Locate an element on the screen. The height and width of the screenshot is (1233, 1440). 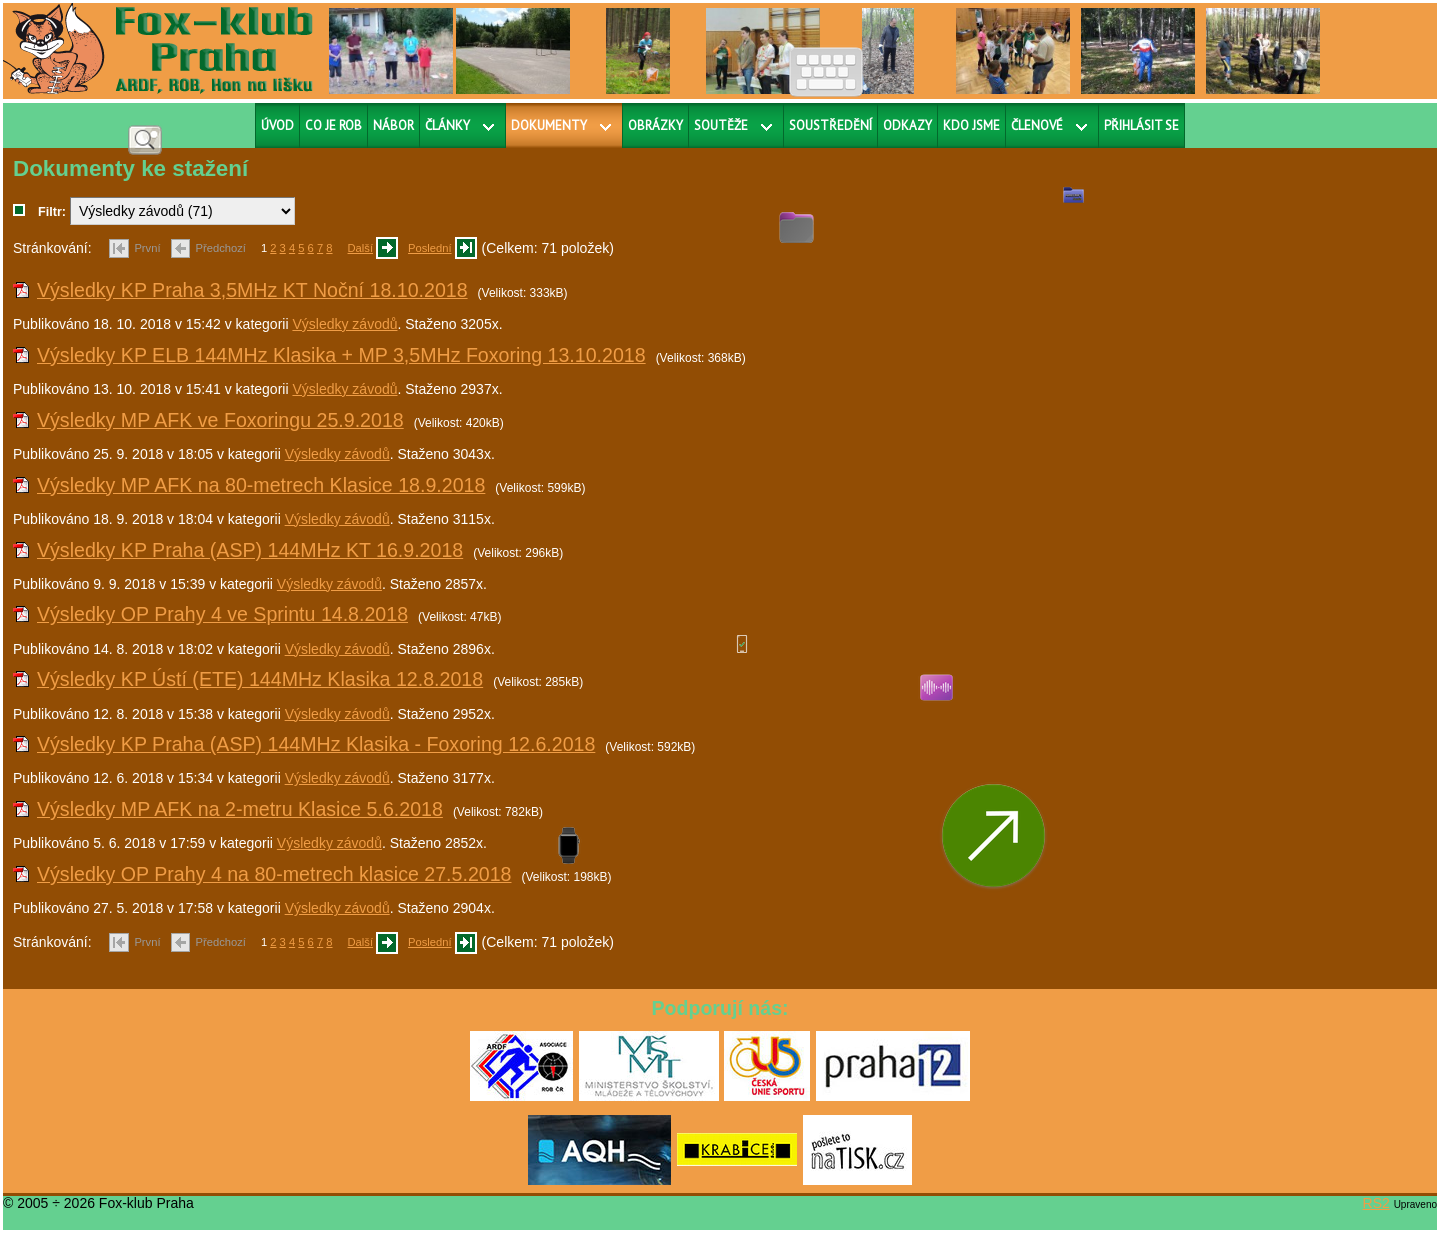
access keyboard settings is located at coordinates (826, 72).